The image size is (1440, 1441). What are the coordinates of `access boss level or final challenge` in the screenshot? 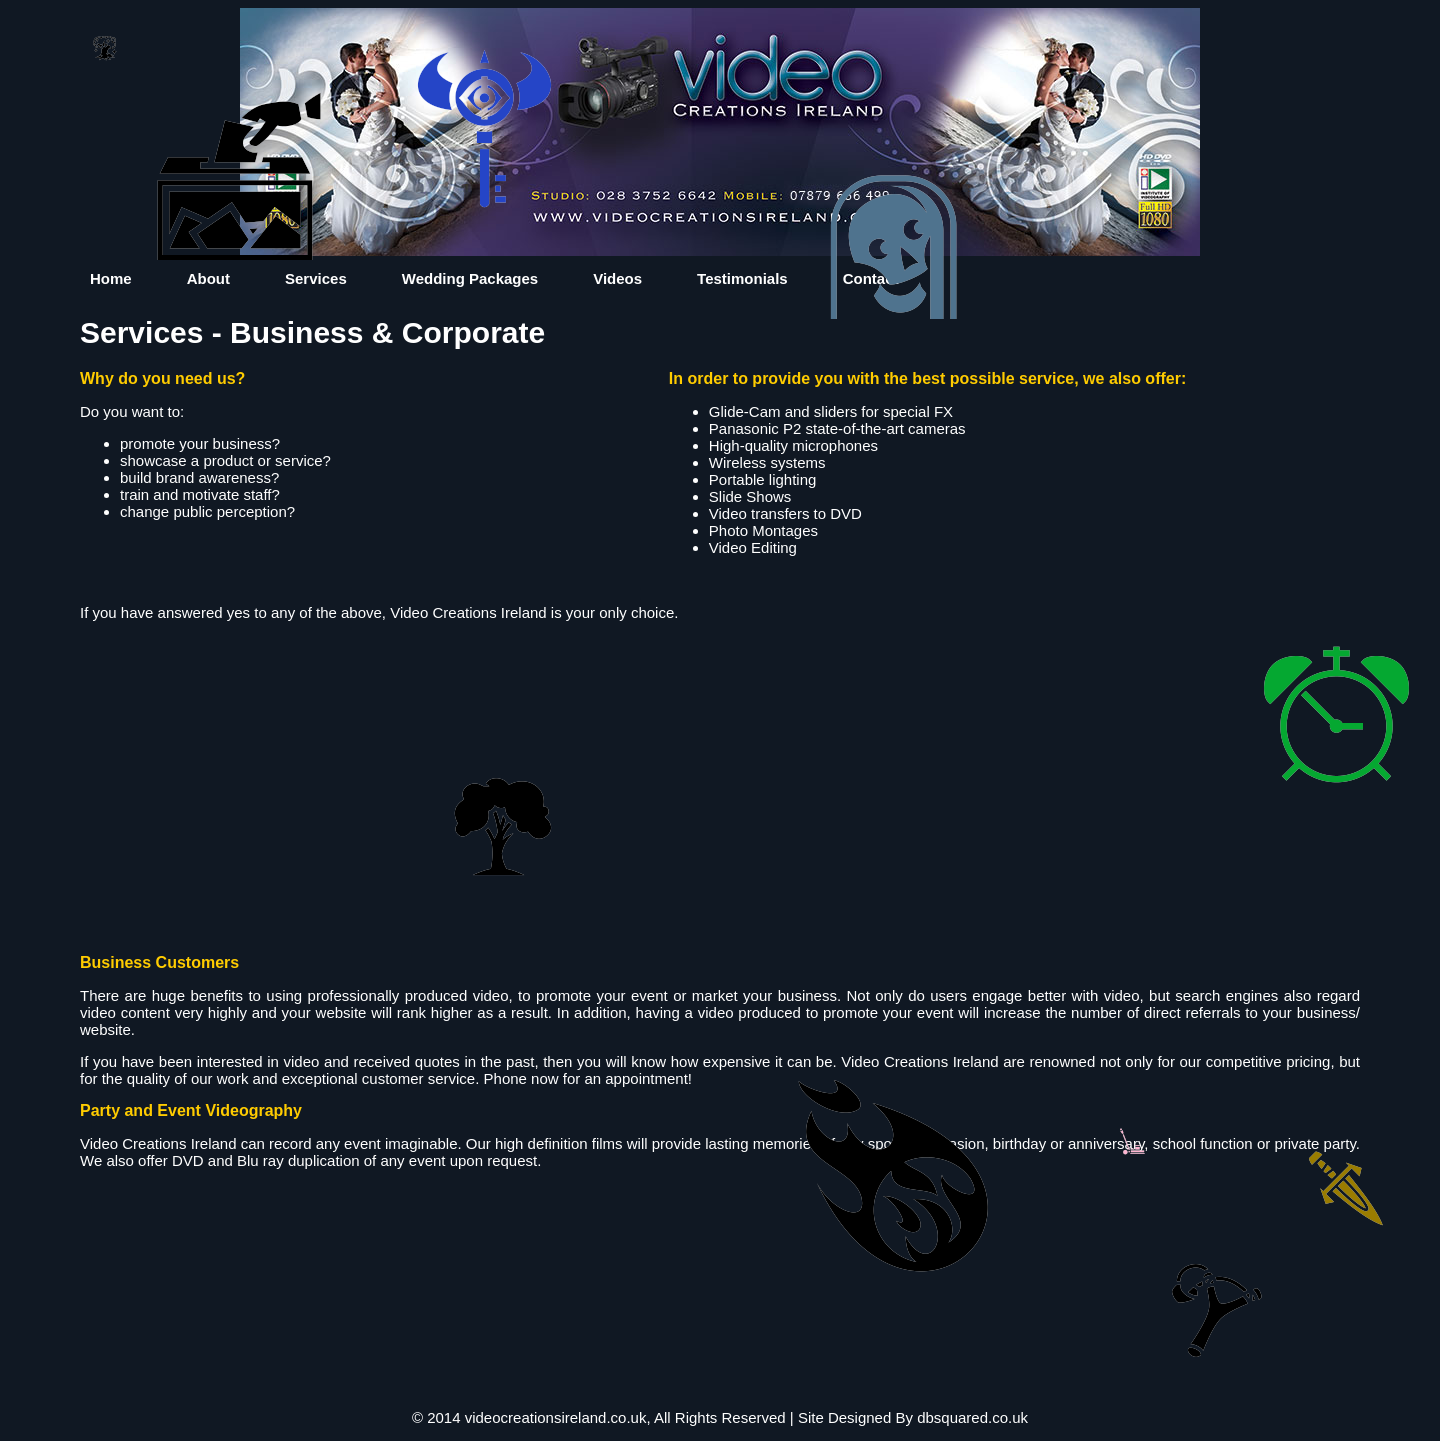 It's located at (484, 128).